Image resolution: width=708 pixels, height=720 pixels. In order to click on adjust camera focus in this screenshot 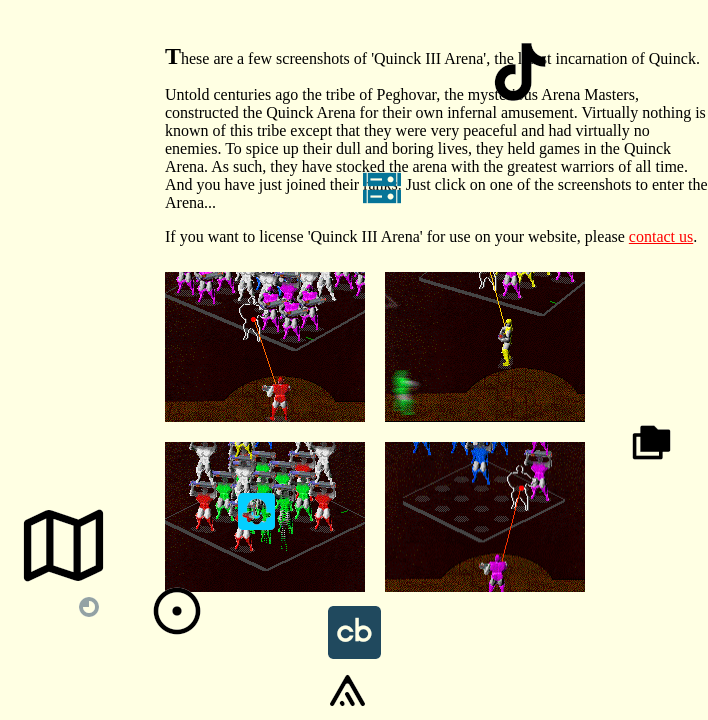, I will do `click(177, 611)`.